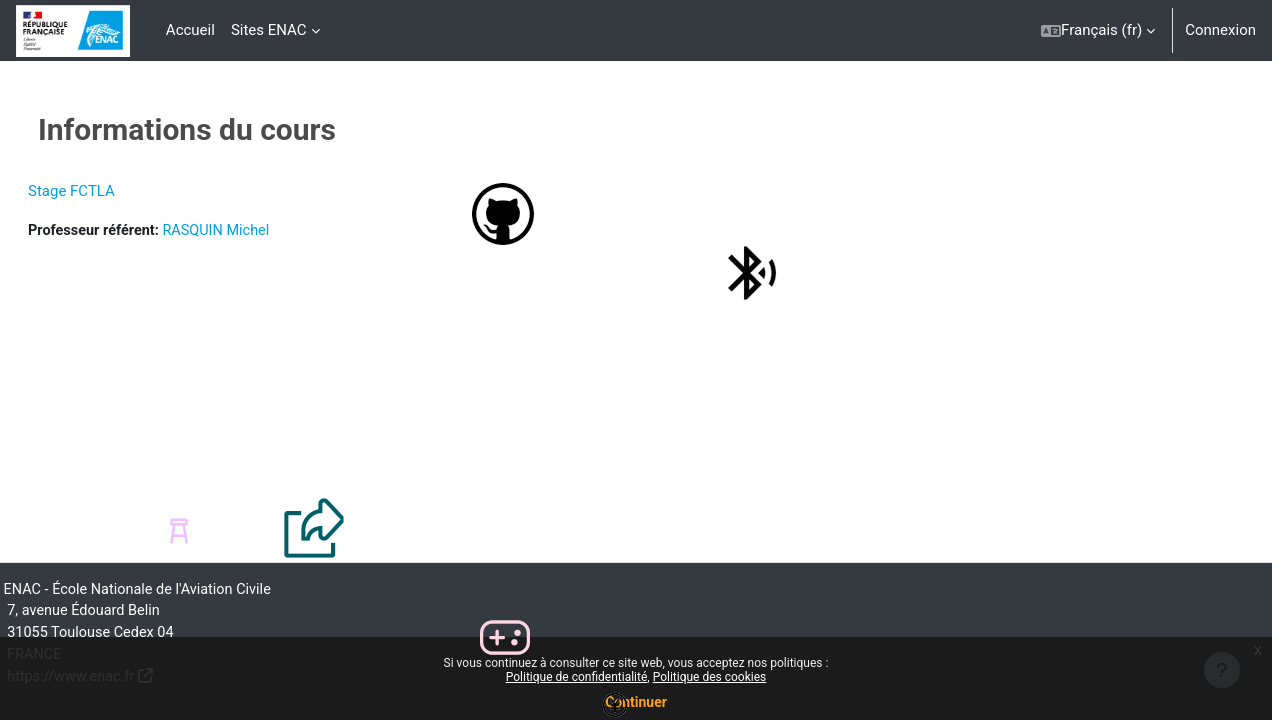 The height and width of the screenshot is (720, 1272). Describe the element at coordinates (179, 531) in the screenshot. I see `browse furniture or seating options` at that location.